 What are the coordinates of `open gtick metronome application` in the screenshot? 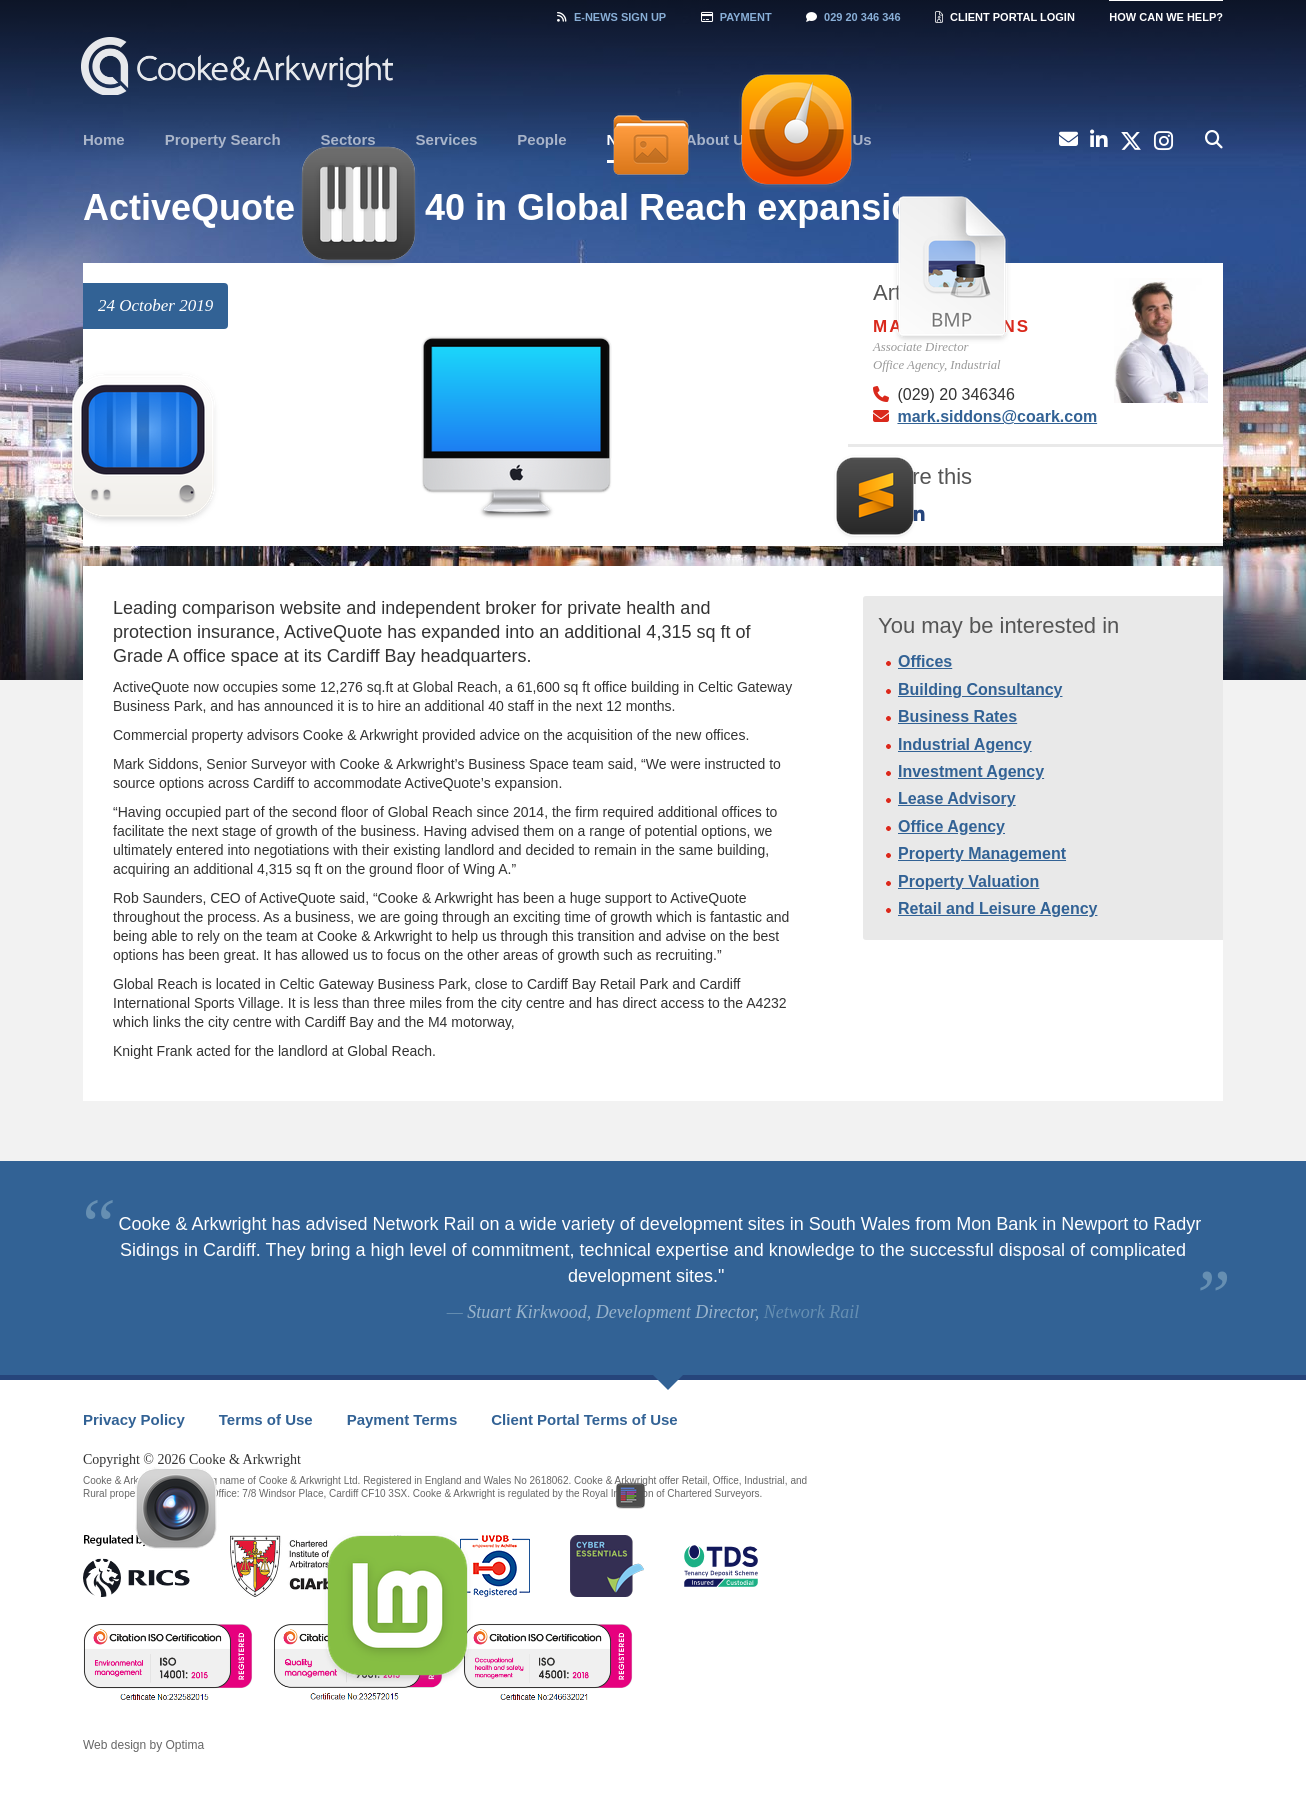 It's located at (796, 129).